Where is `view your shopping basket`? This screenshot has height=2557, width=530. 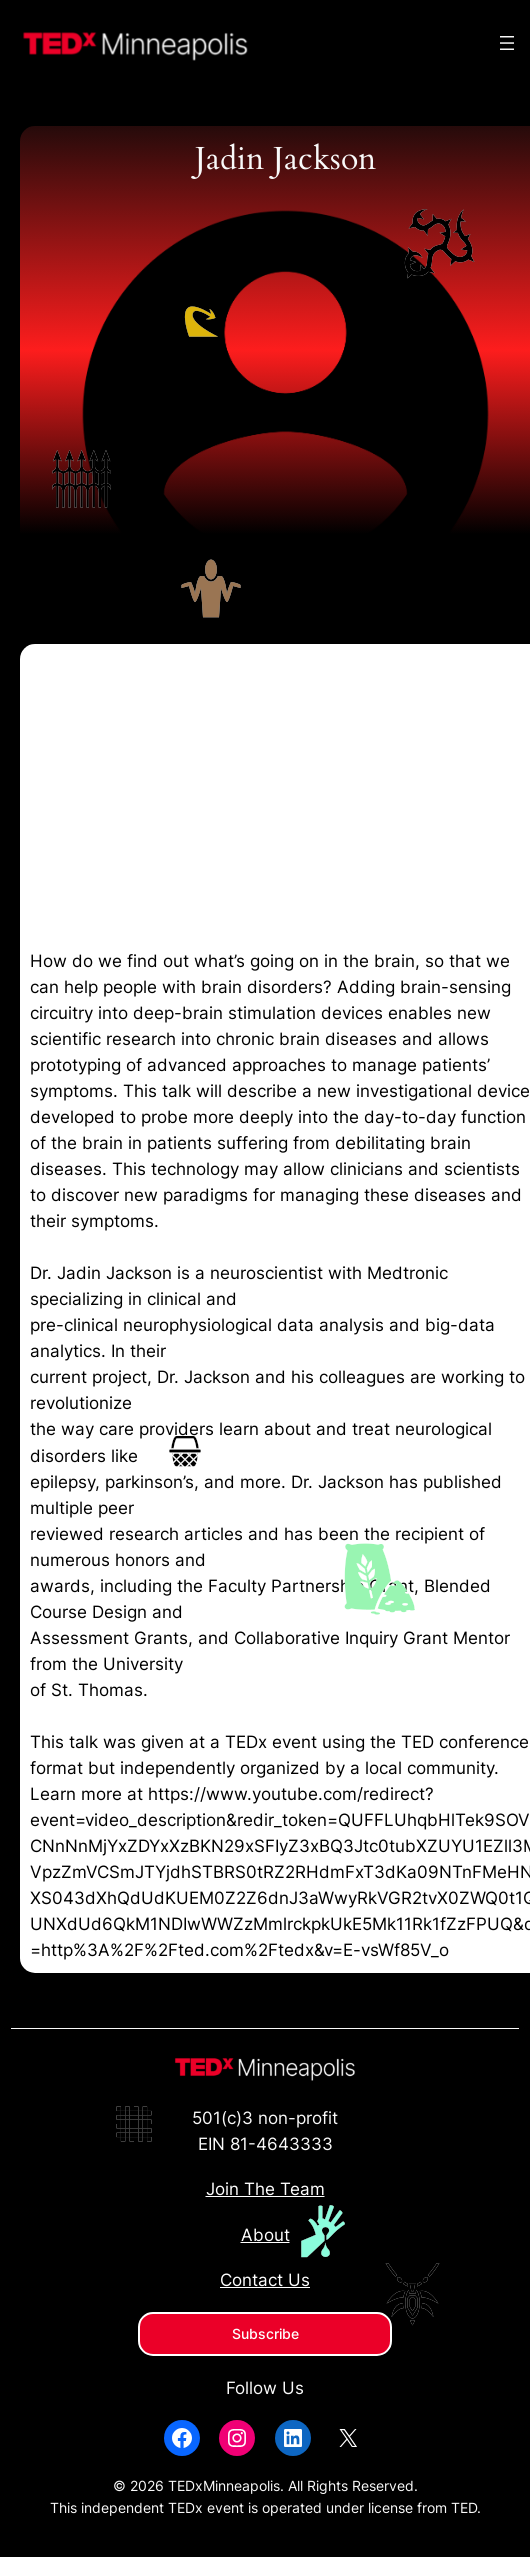
view your shopping basket is located at coordinates (185, 1451).